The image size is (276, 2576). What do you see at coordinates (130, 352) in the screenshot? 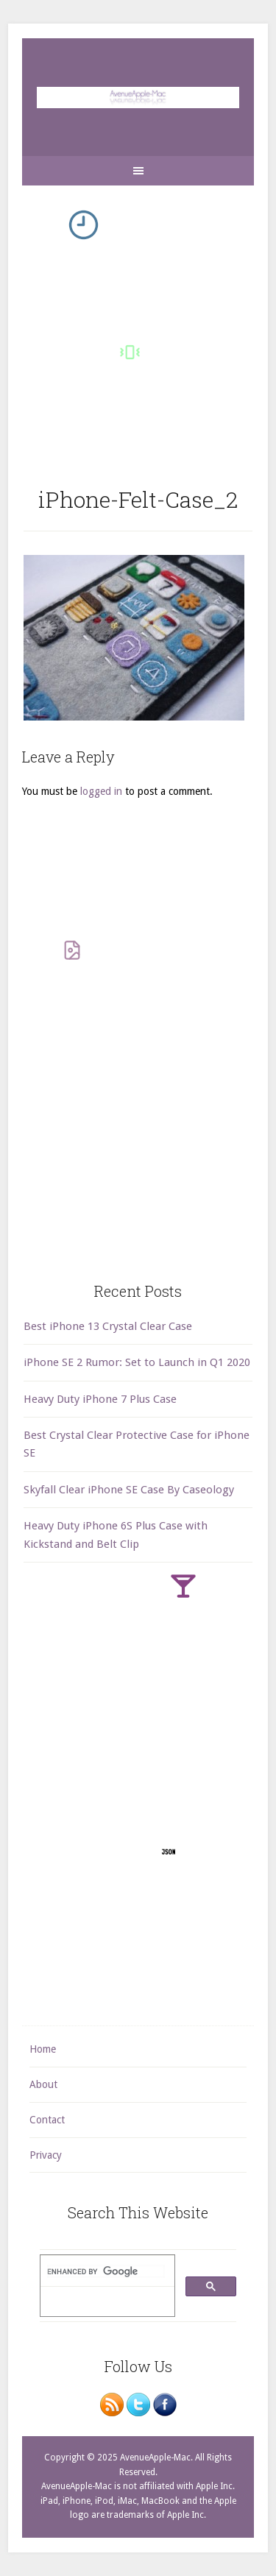
I see `toggle phone vibration mode` at bounding box center [130, 352].